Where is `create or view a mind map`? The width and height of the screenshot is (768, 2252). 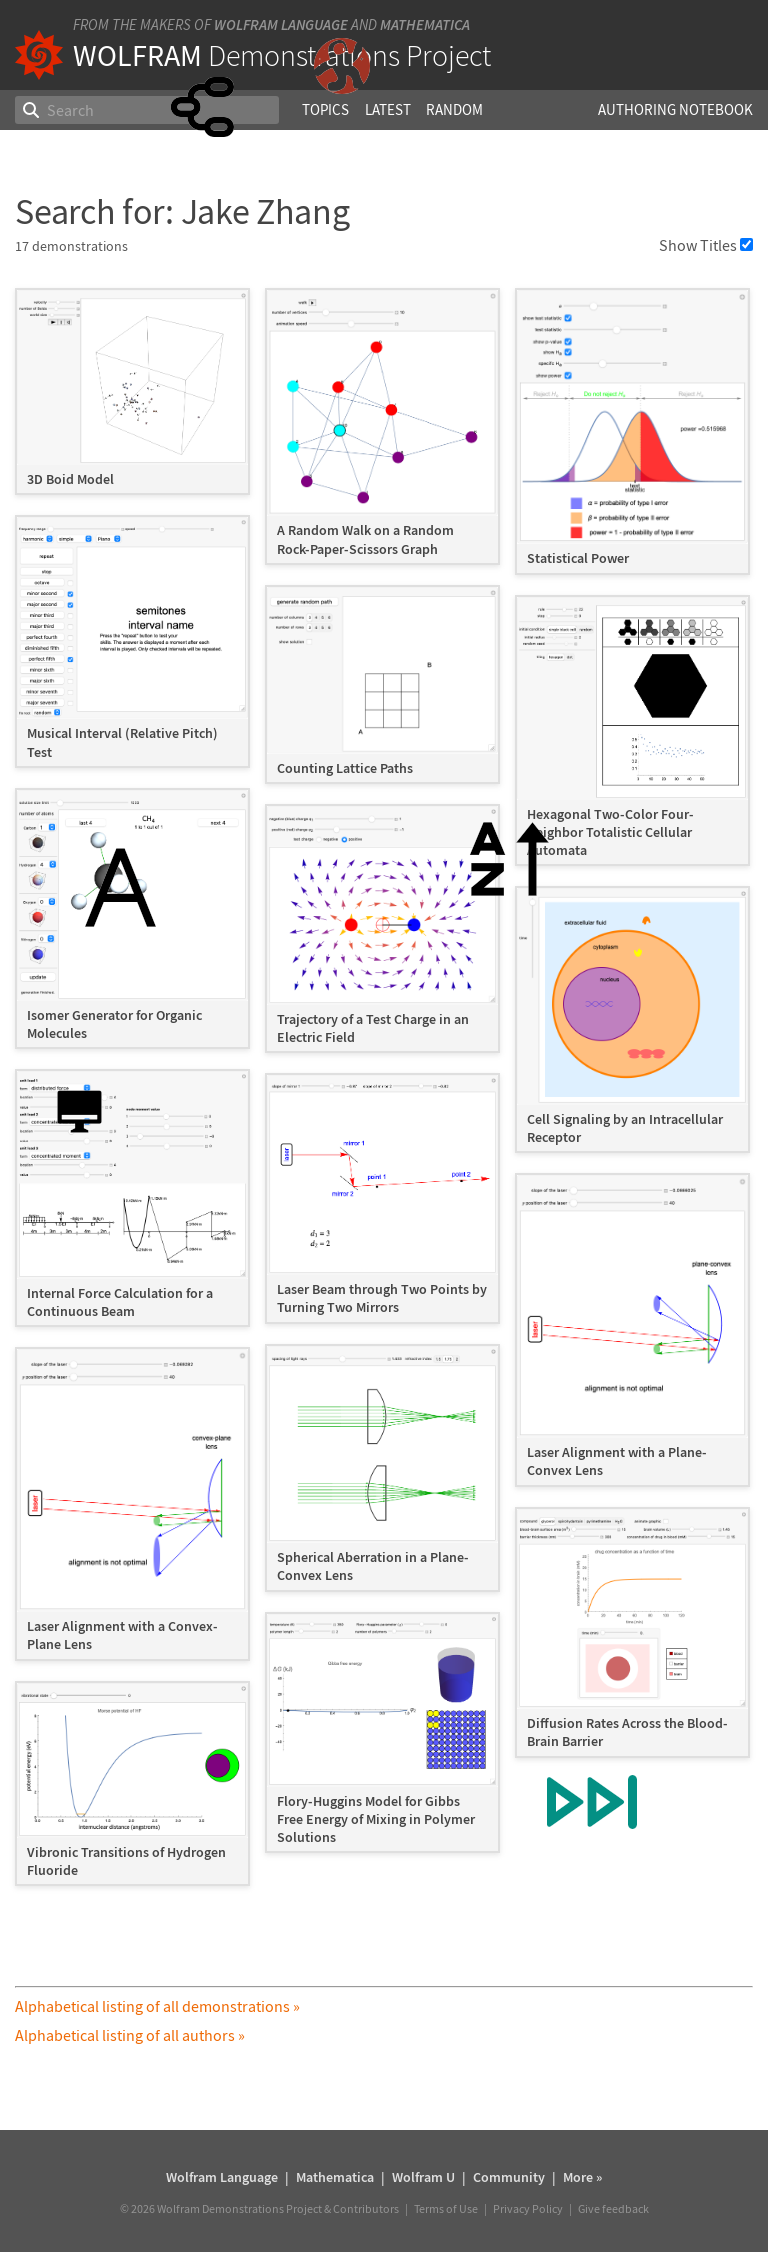 create or view a mind map is located at coordinates (204, 107).